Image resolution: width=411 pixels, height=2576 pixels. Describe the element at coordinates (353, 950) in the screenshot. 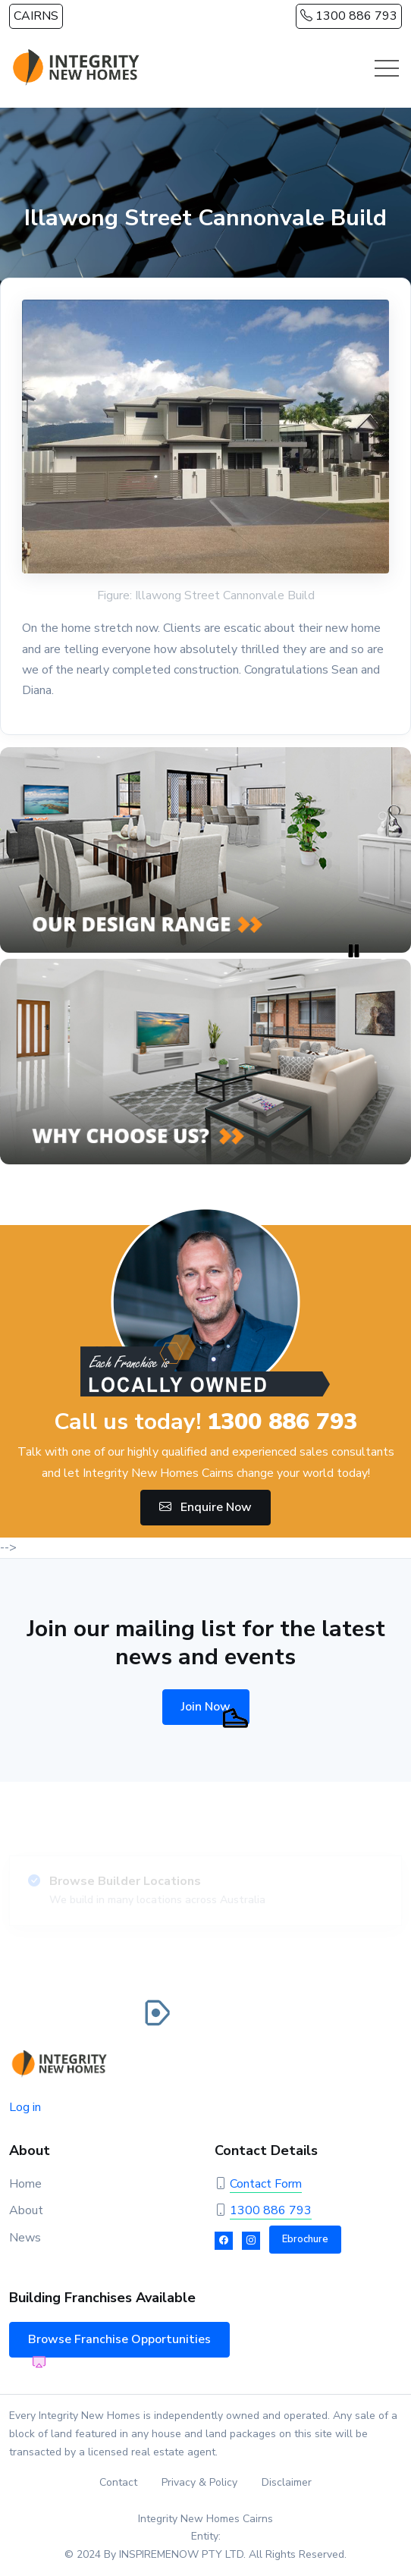

I see `switch to column view layout` at that location.